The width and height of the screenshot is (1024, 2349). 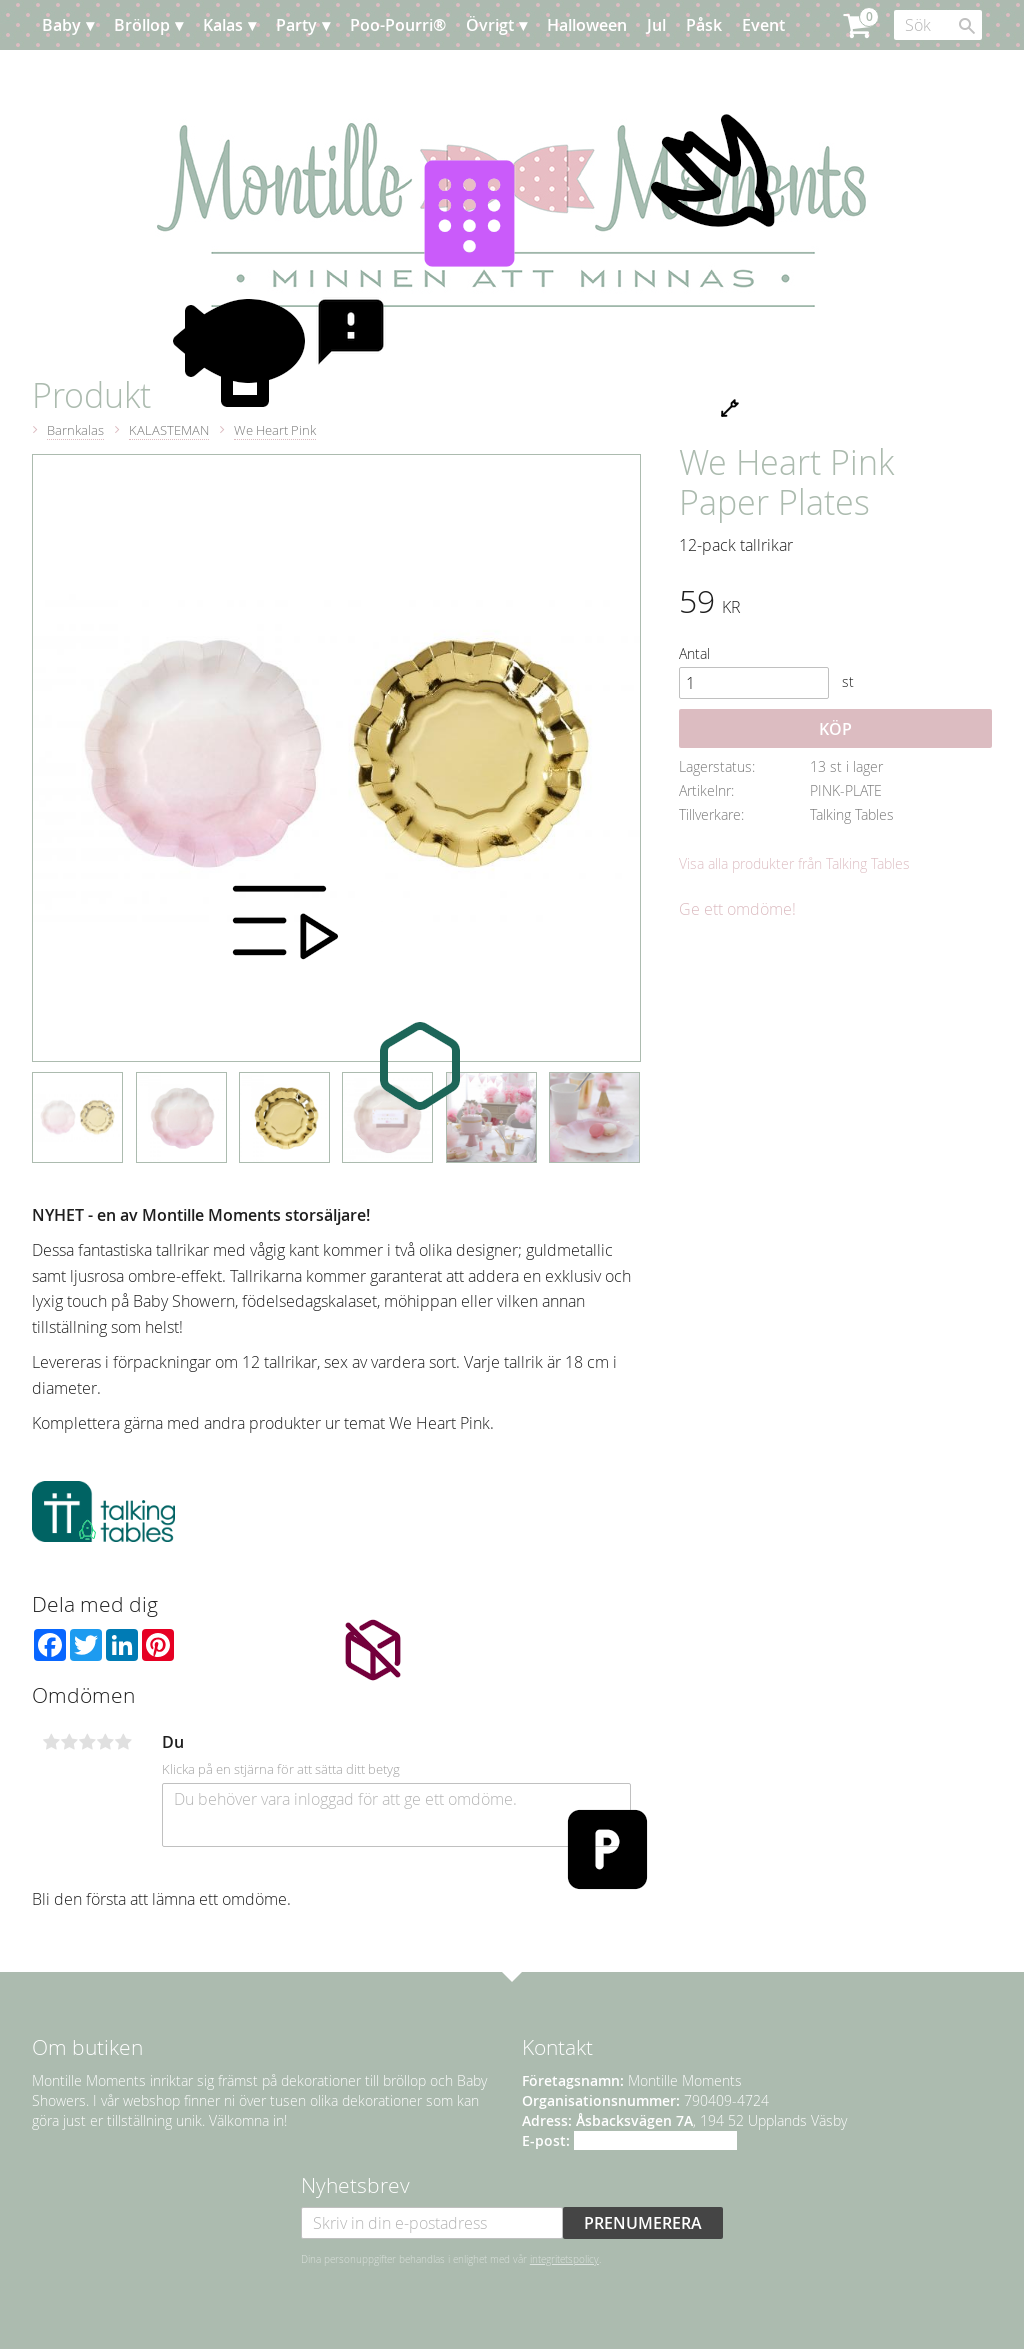 What do you see at coordinates (239, 353) in the screenshot?
I see `access airship or blimp travel options` at bounding box center [239, 353].